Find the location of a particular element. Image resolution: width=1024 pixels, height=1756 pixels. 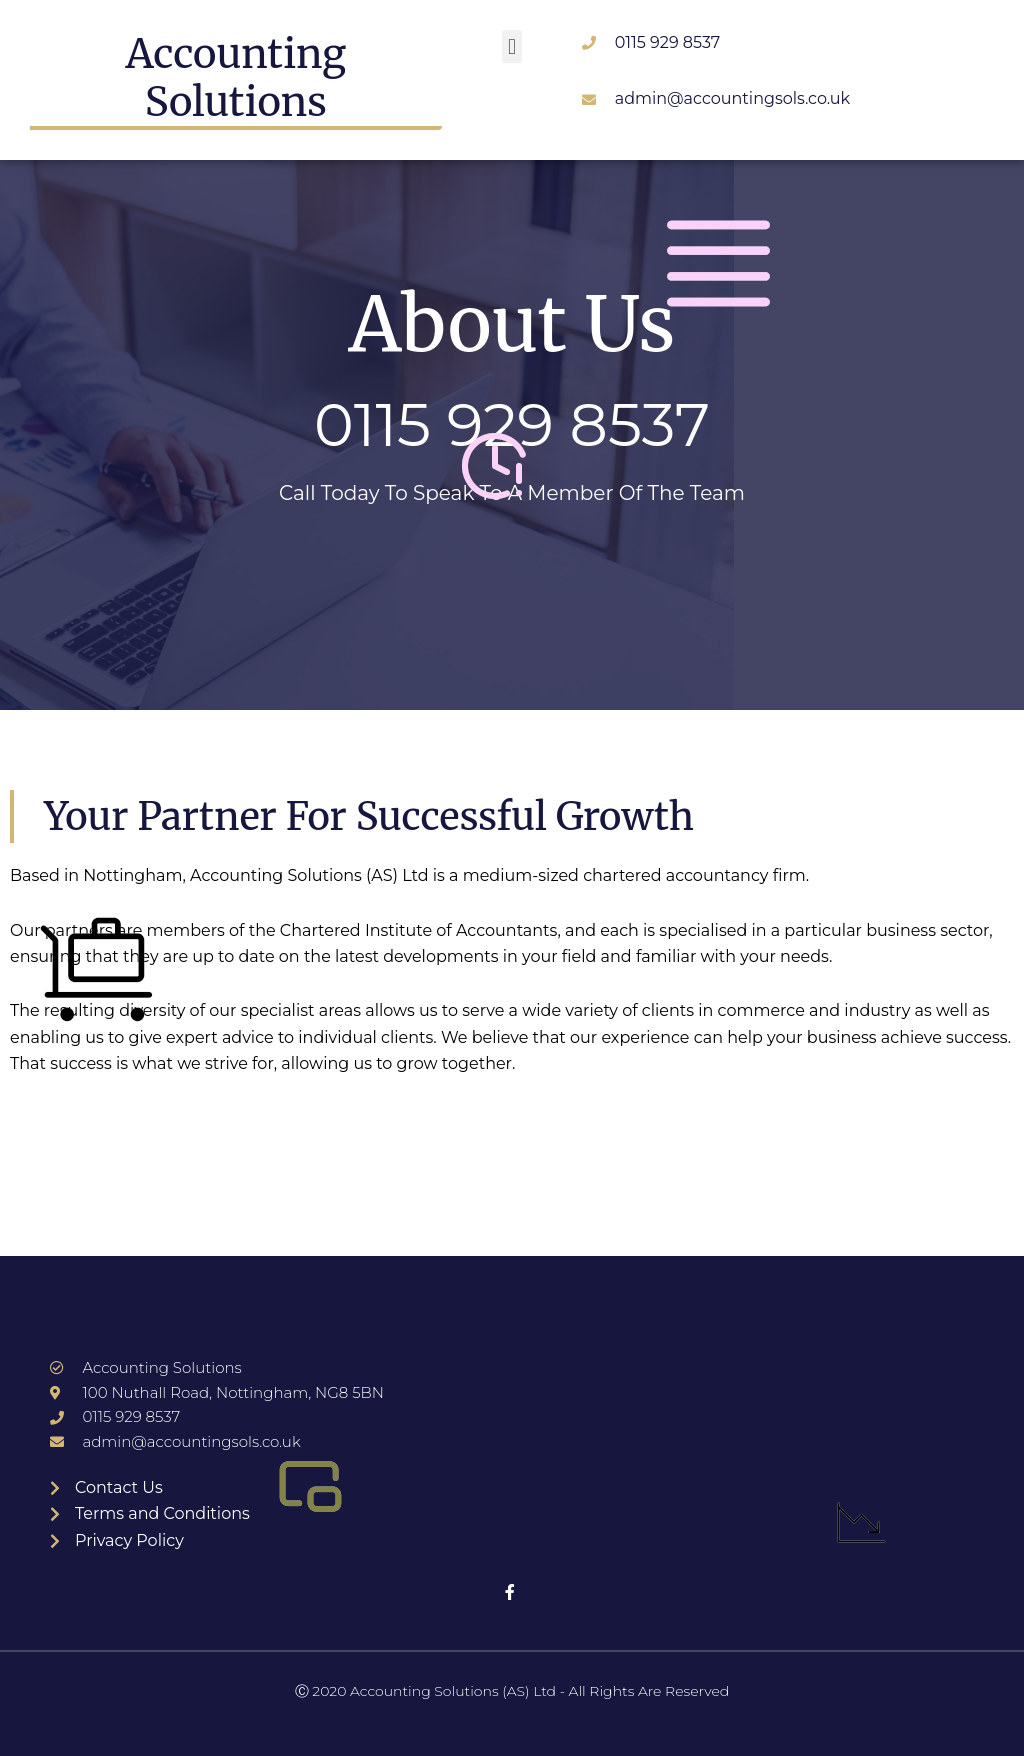

view declining metrics or trends is located at coordinates (861, 1522).